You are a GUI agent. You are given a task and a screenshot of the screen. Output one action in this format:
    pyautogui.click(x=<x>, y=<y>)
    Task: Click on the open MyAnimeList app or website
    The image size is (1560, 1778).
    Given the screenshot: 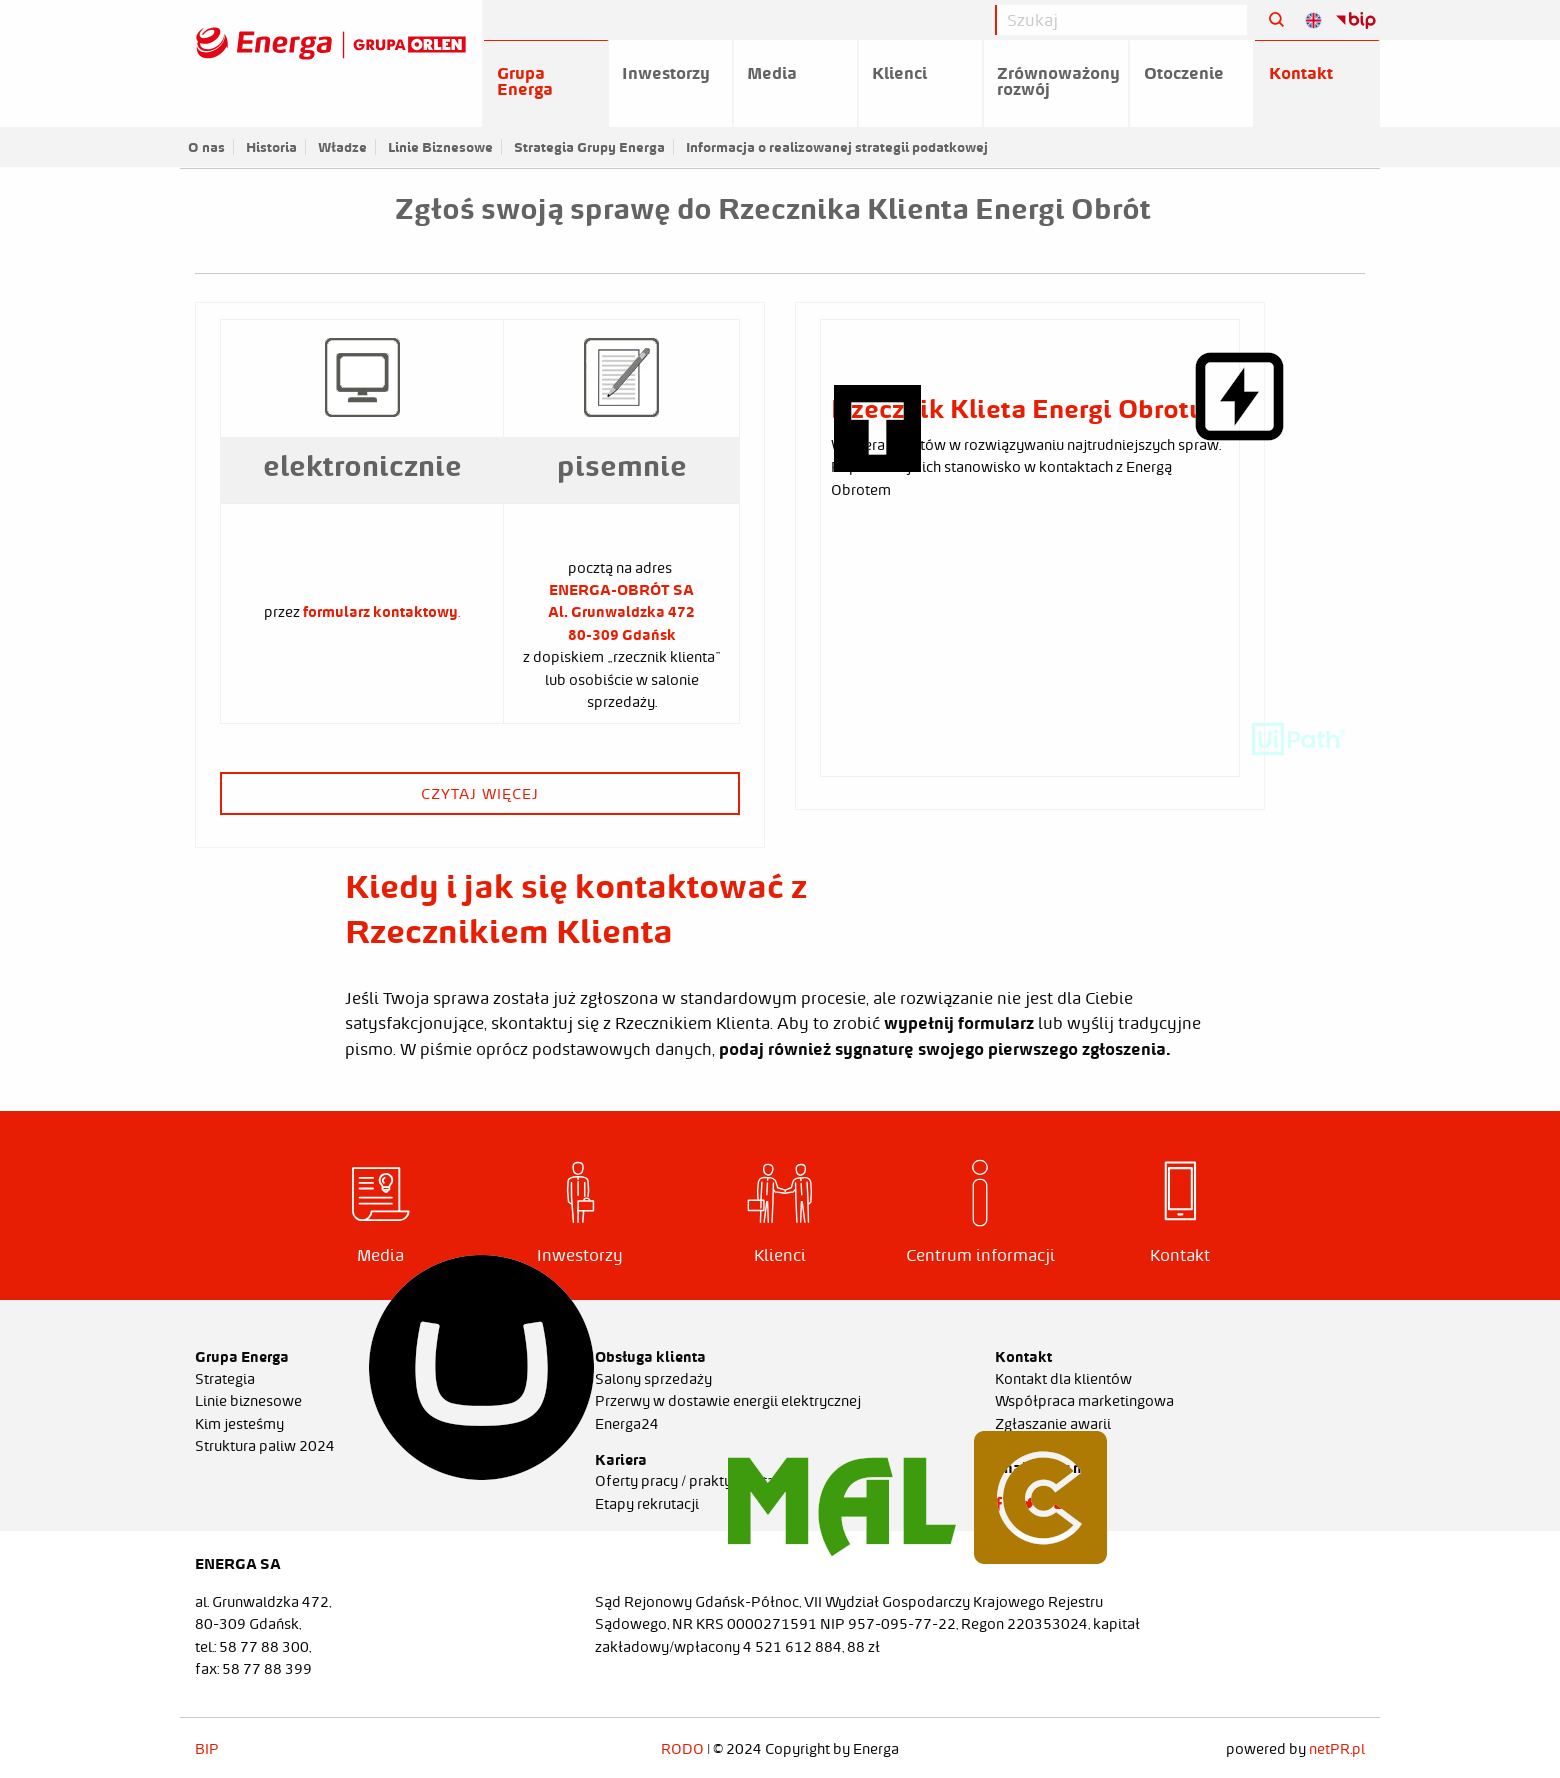 What is the action you would take?
    pyautogui.click(x=842, y=1507)
    